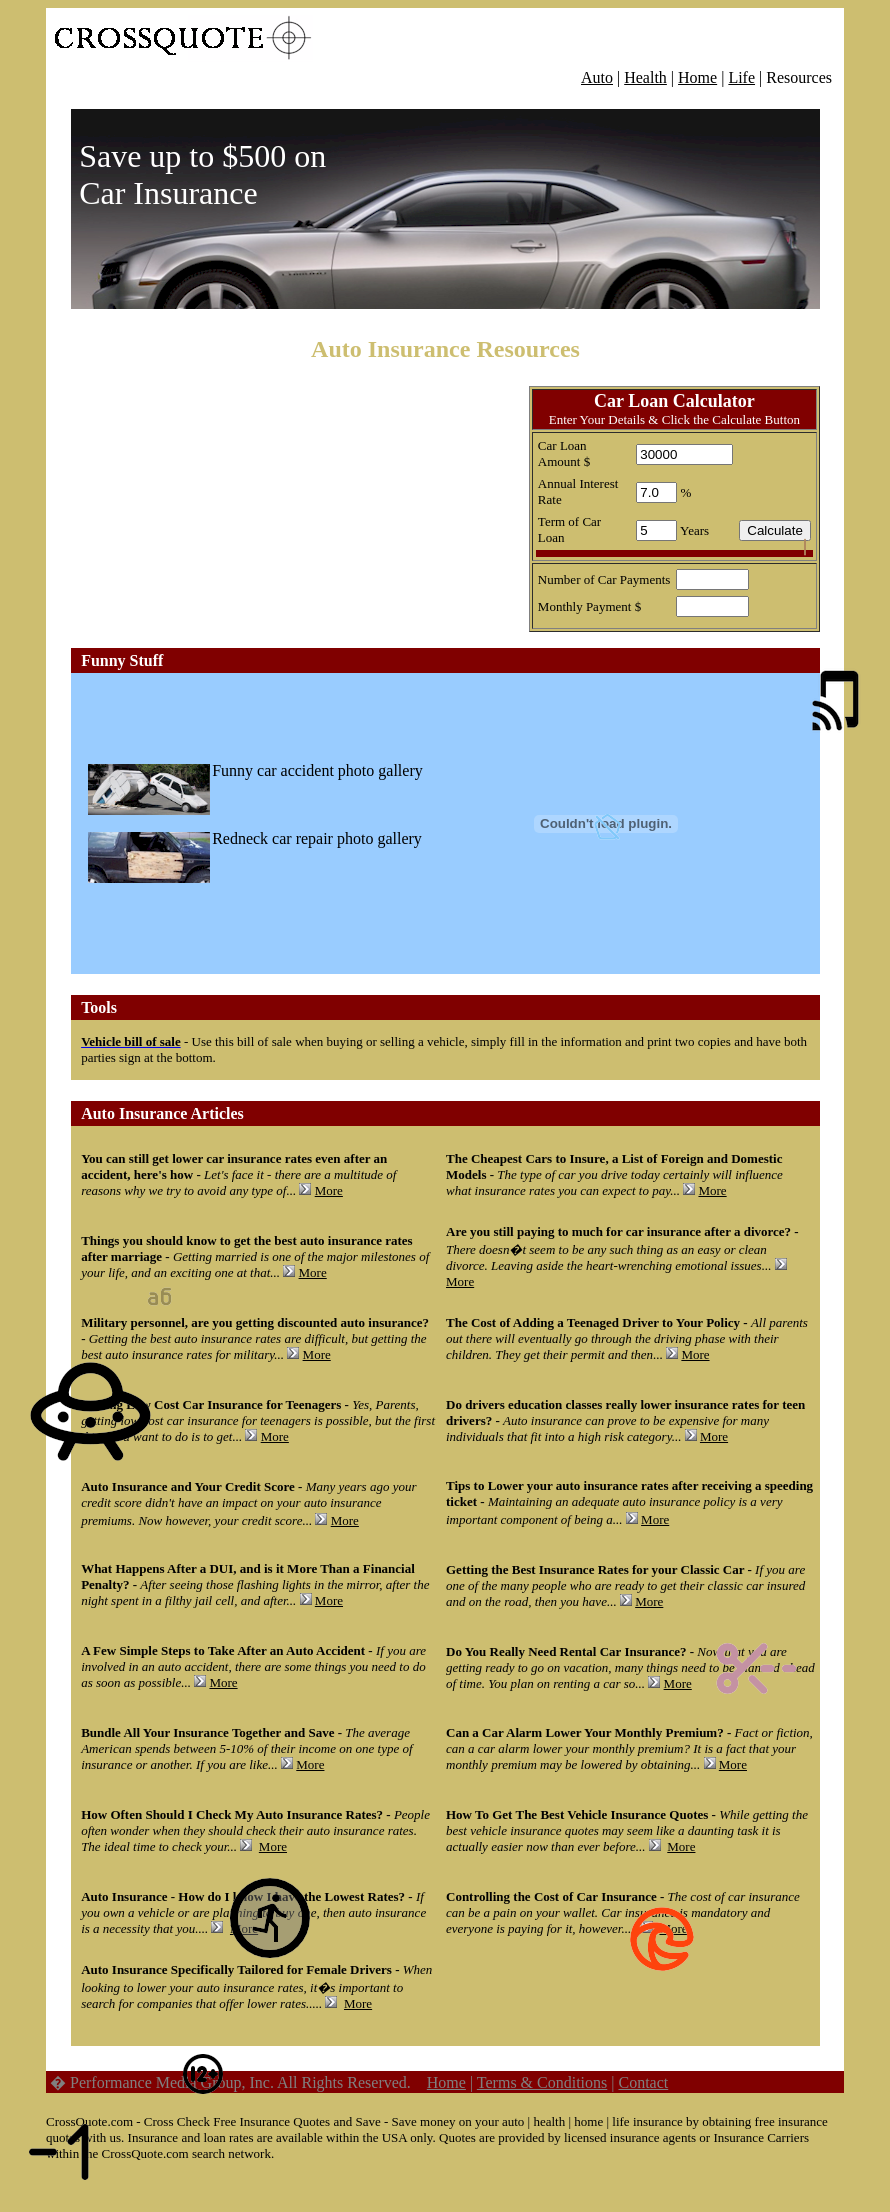 This screenshot has height=2212, width=890. What do you see at coordinates (203, 2074) in the screenshot?
I see `indicates content rated for ages 12 and older` at bounding box center [203, 2074].